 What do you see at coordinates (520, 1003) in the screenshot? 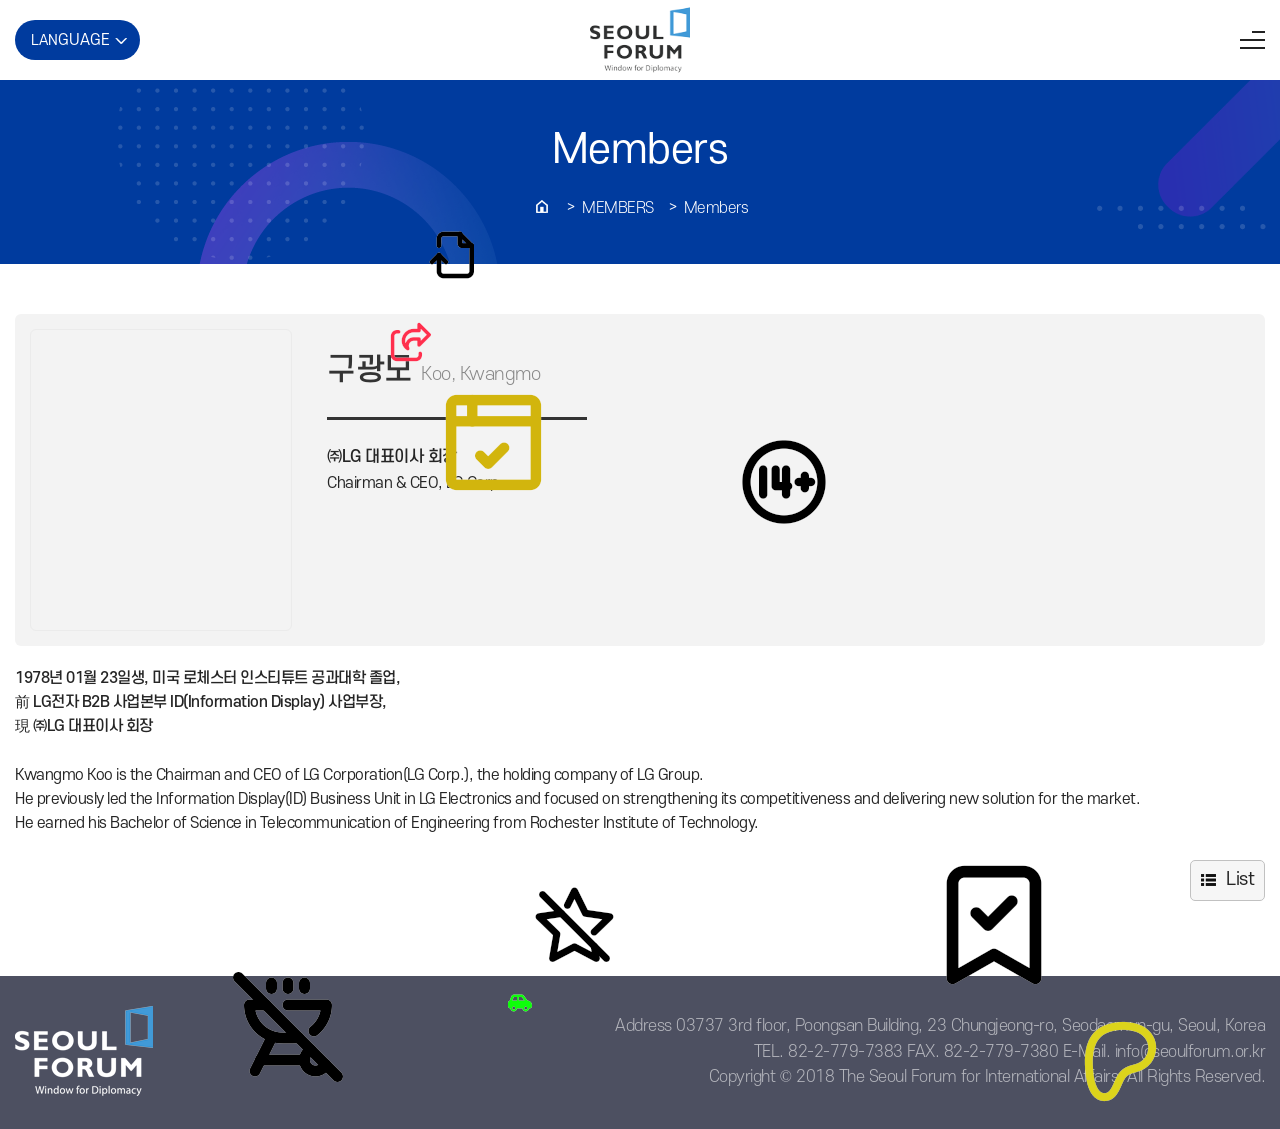
I see `access vehicle or car-related features` at bounding box center [520, 1003].